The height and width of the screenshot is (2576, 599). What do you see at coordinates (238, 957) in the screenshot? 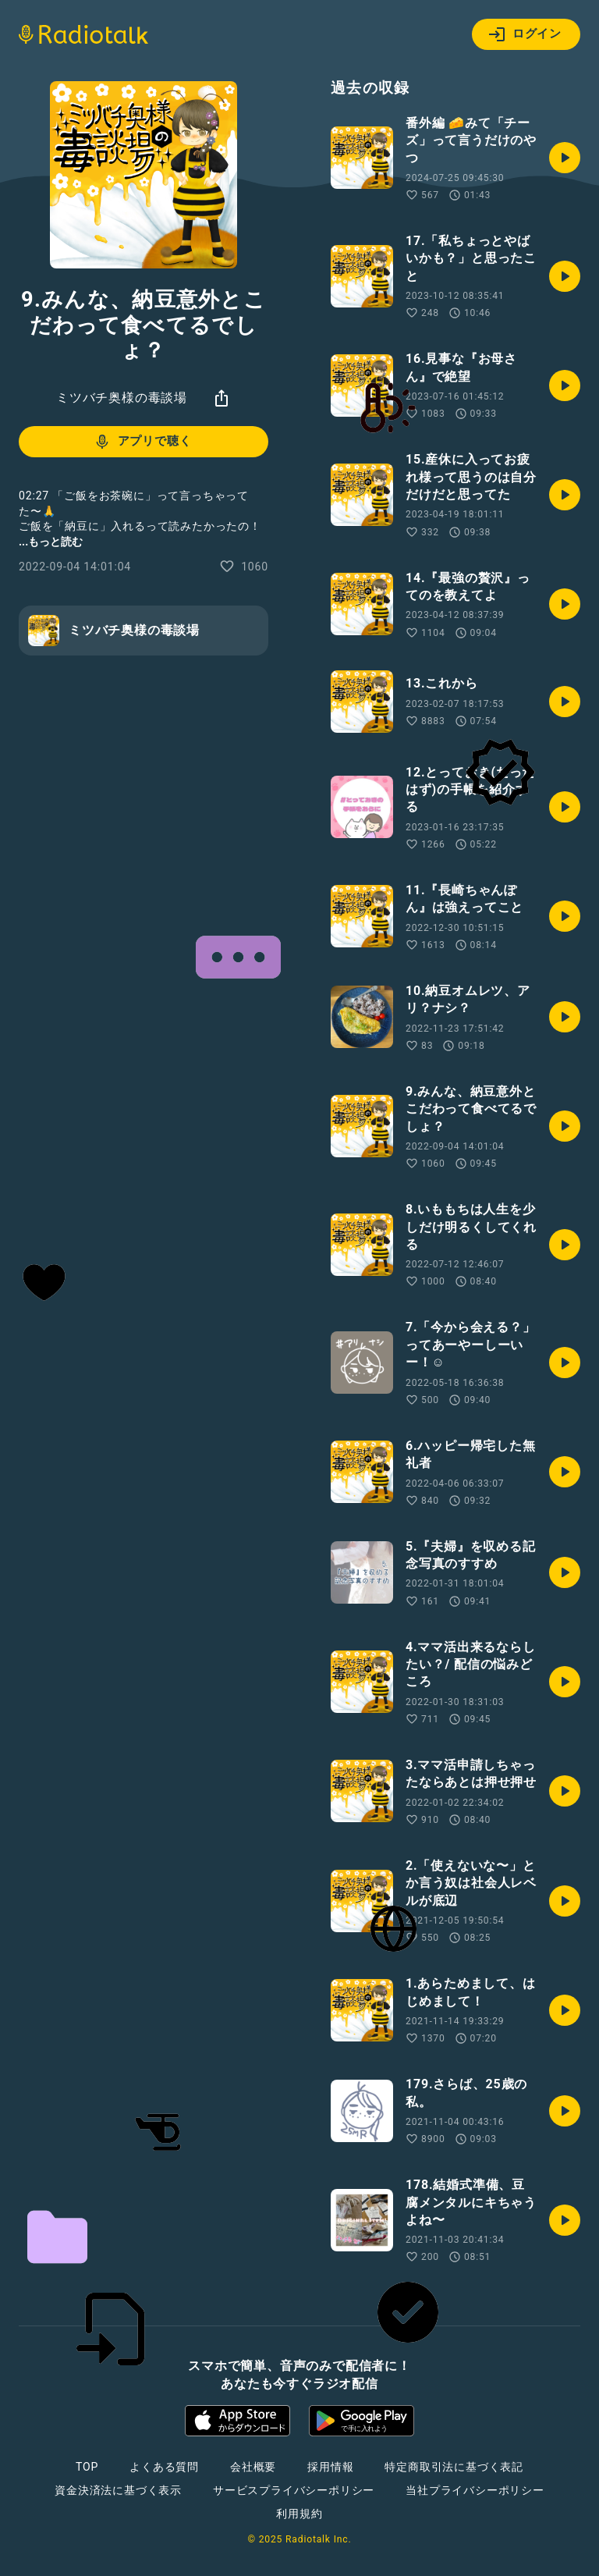
I see `access more options or actions` at bounding box center [238, 957].